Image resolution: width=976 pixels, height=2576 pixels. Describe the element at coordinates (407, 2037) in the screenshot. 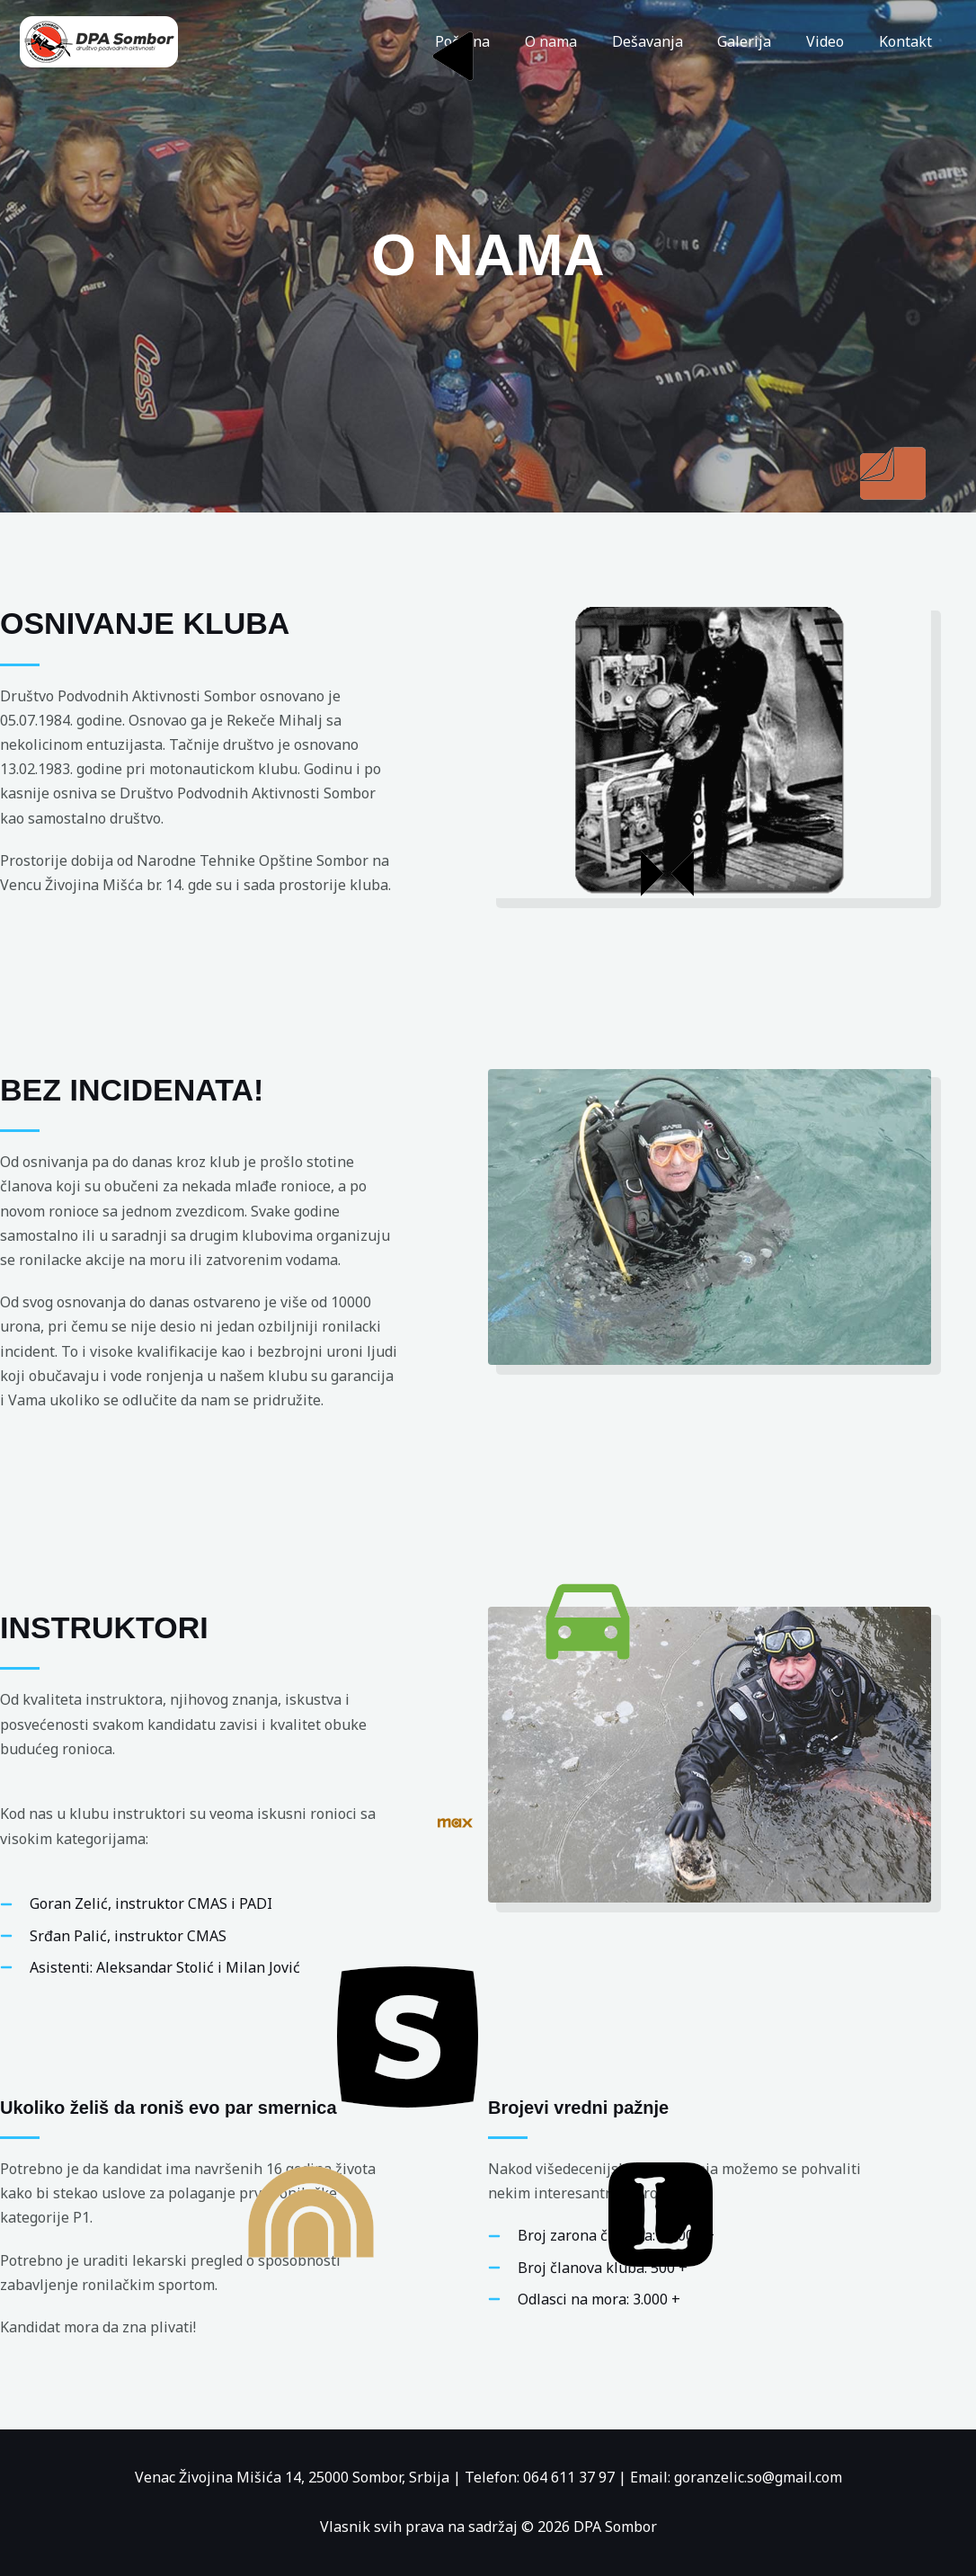

I see `open the Sellfy e-commerce platform` at that location.